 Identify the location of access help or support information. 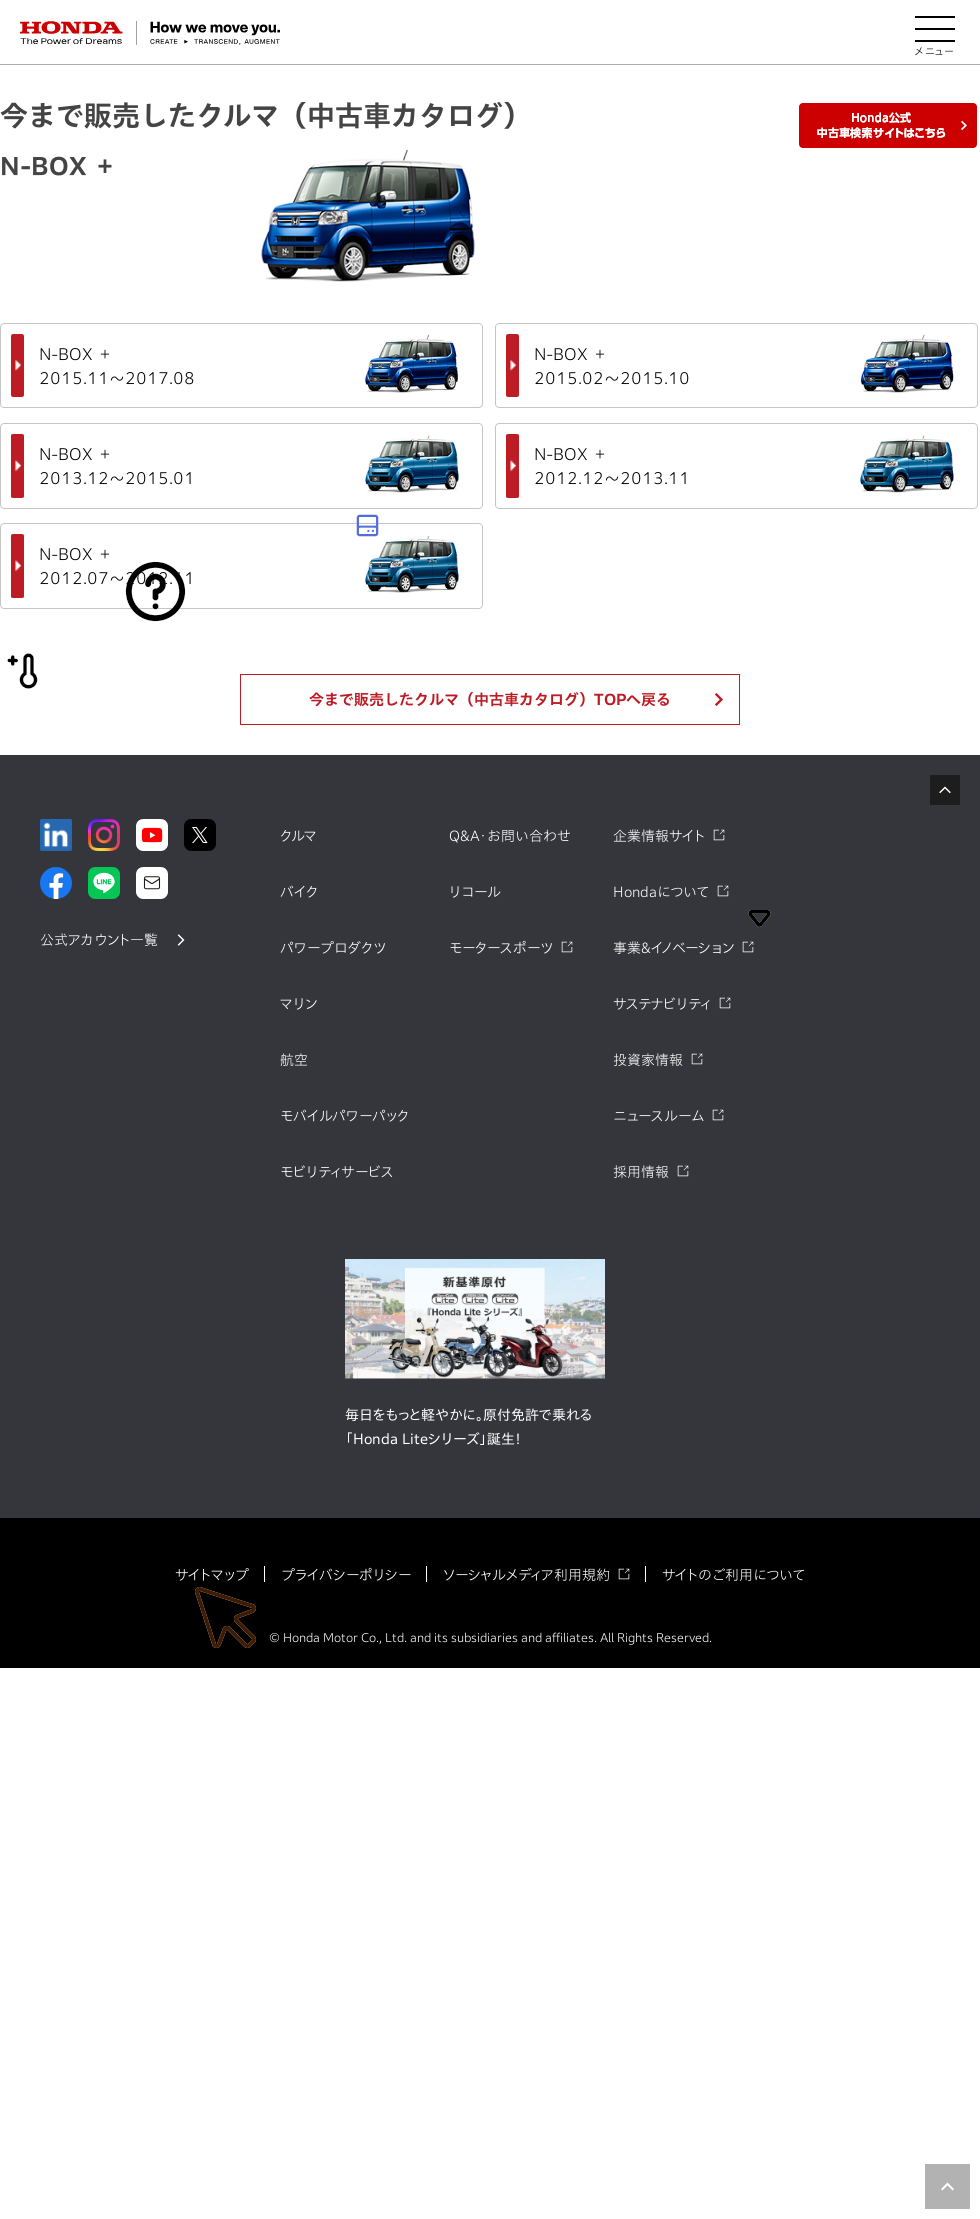
(155, 591).